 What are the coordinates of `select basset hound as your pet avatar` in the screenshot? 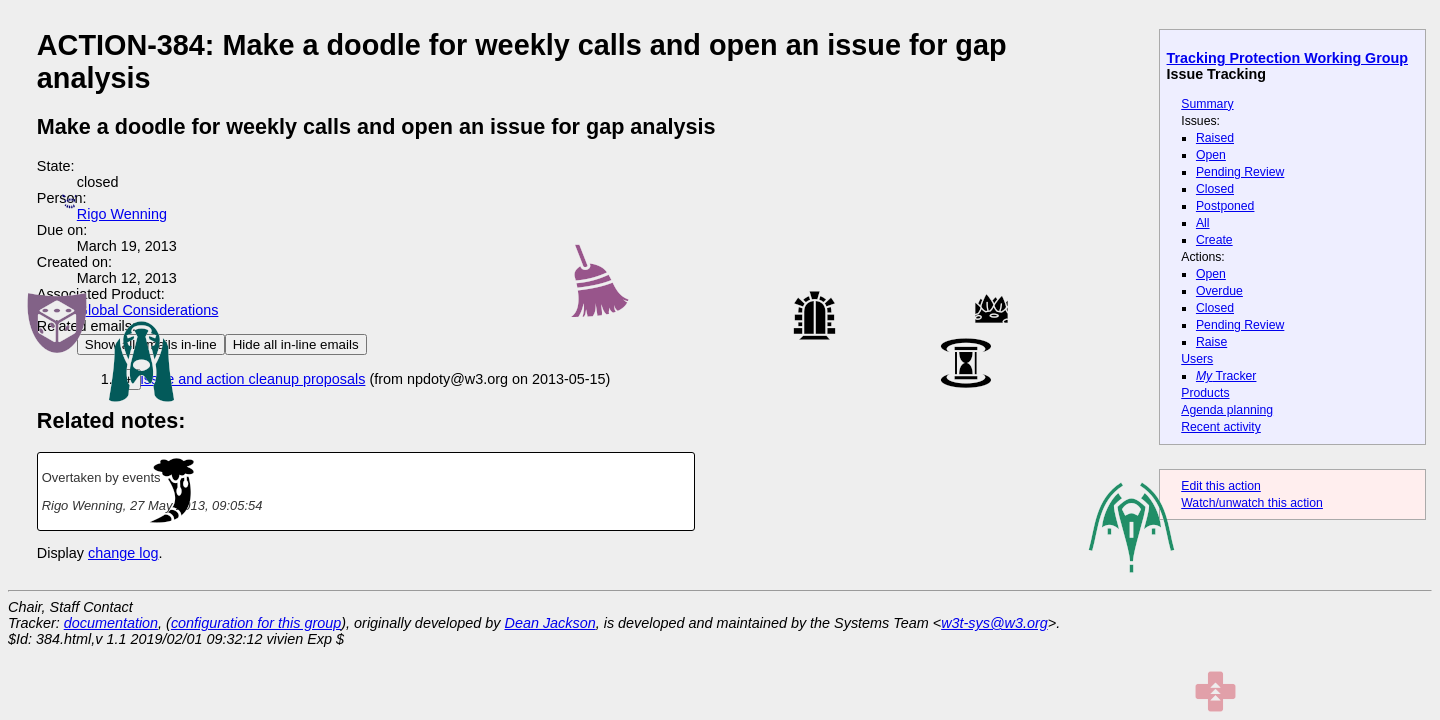 It's located at (141, 361).